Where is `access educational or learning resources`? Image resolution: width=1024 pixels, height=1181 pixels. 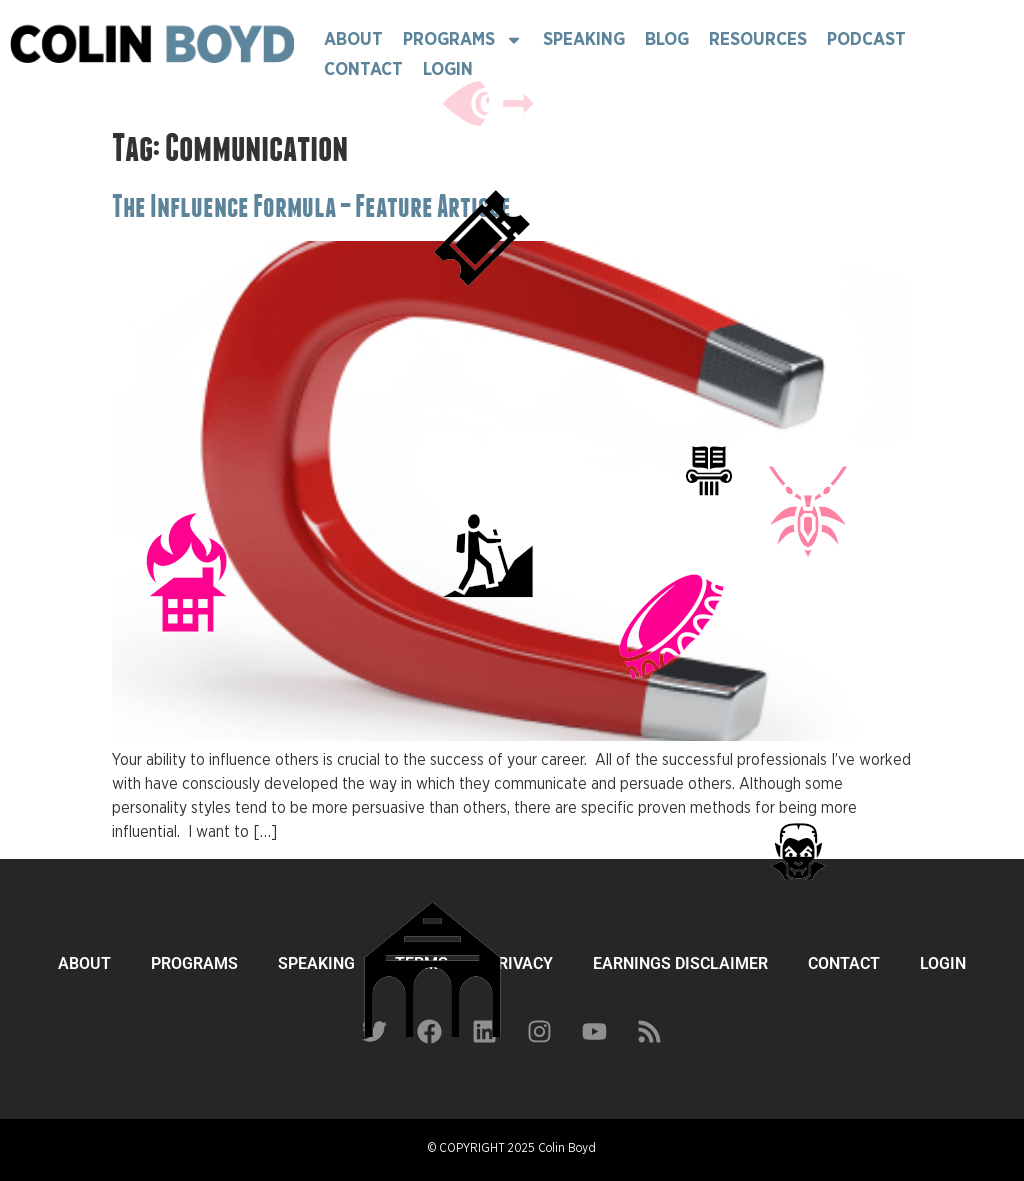
access educational or learning resources is located at coordinates (709, 470).